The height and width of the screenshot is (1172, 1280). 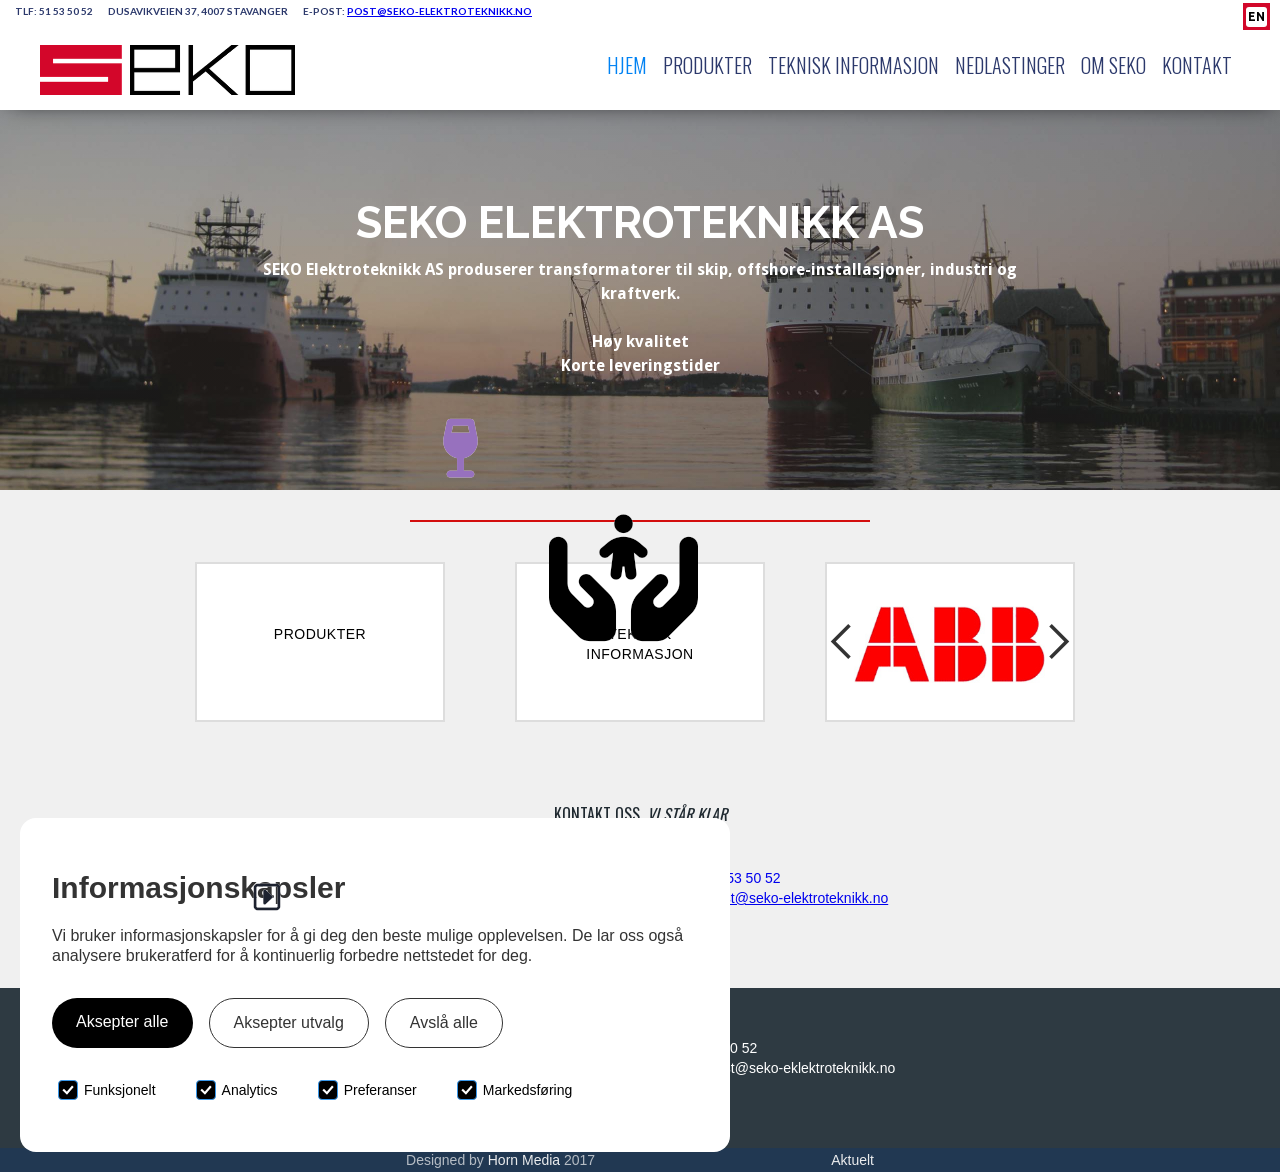 What do you see at coordinates (623, 581) in the screenshot?
I see `access childcare or family services` at bounding box center [623, 581].